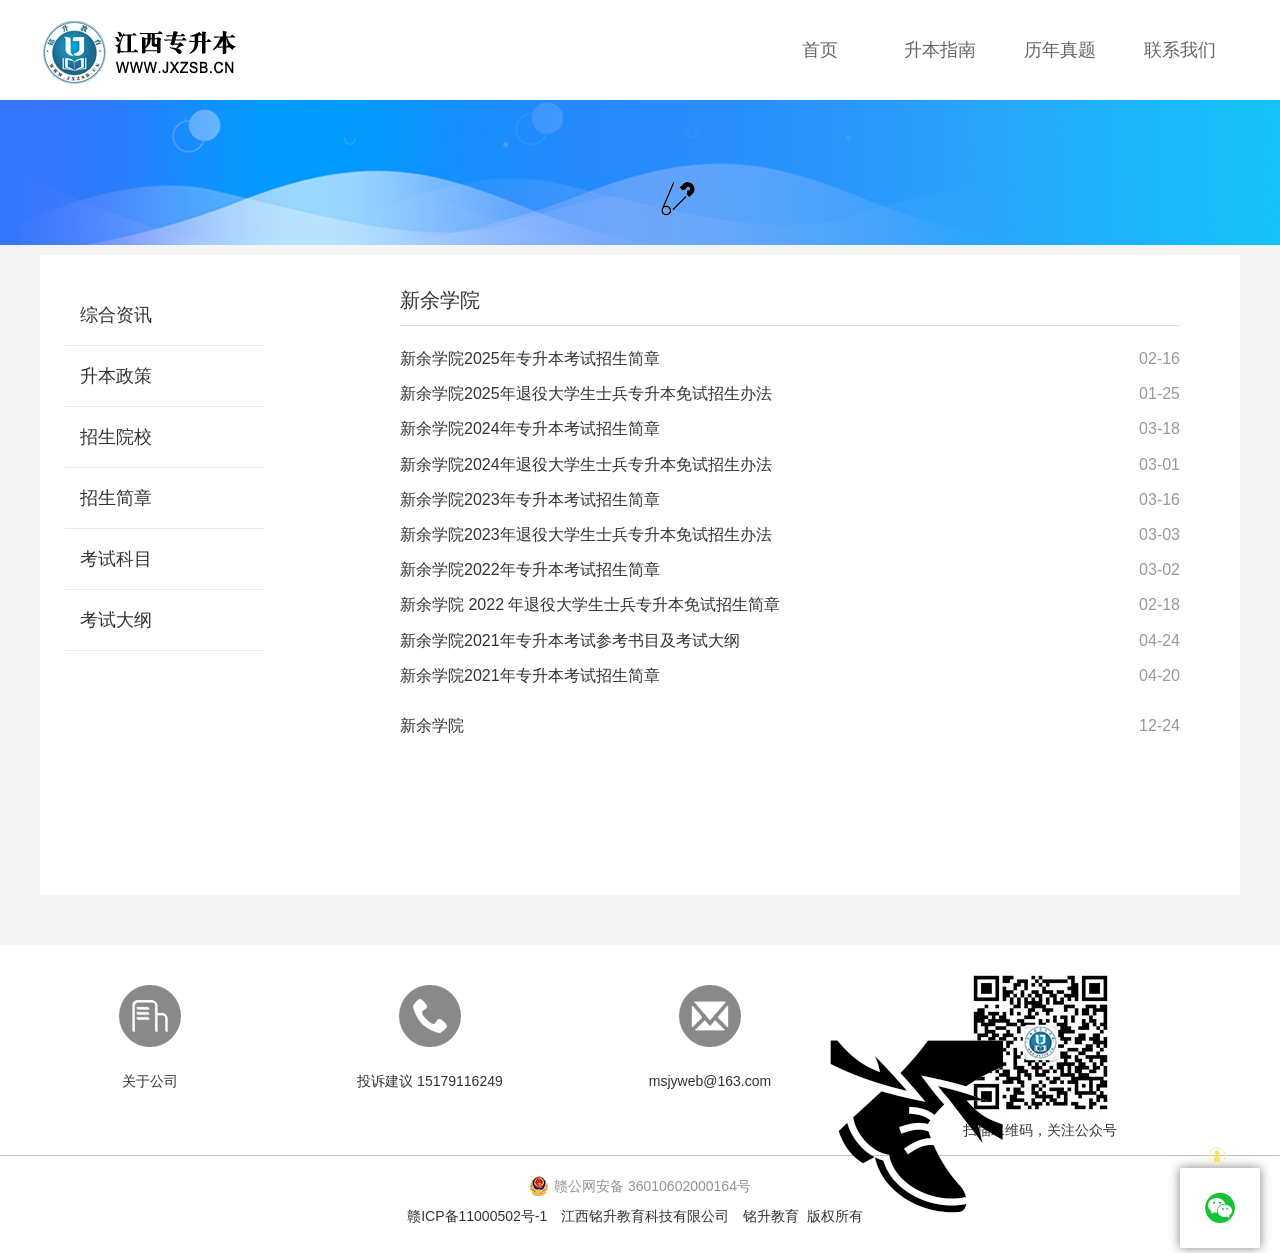 The height and width of the screenshot is (1253, 1280). Describe the element at coordinates (1217, 1156) in the screenshot. I see `target or focus on a specific user` at that location.